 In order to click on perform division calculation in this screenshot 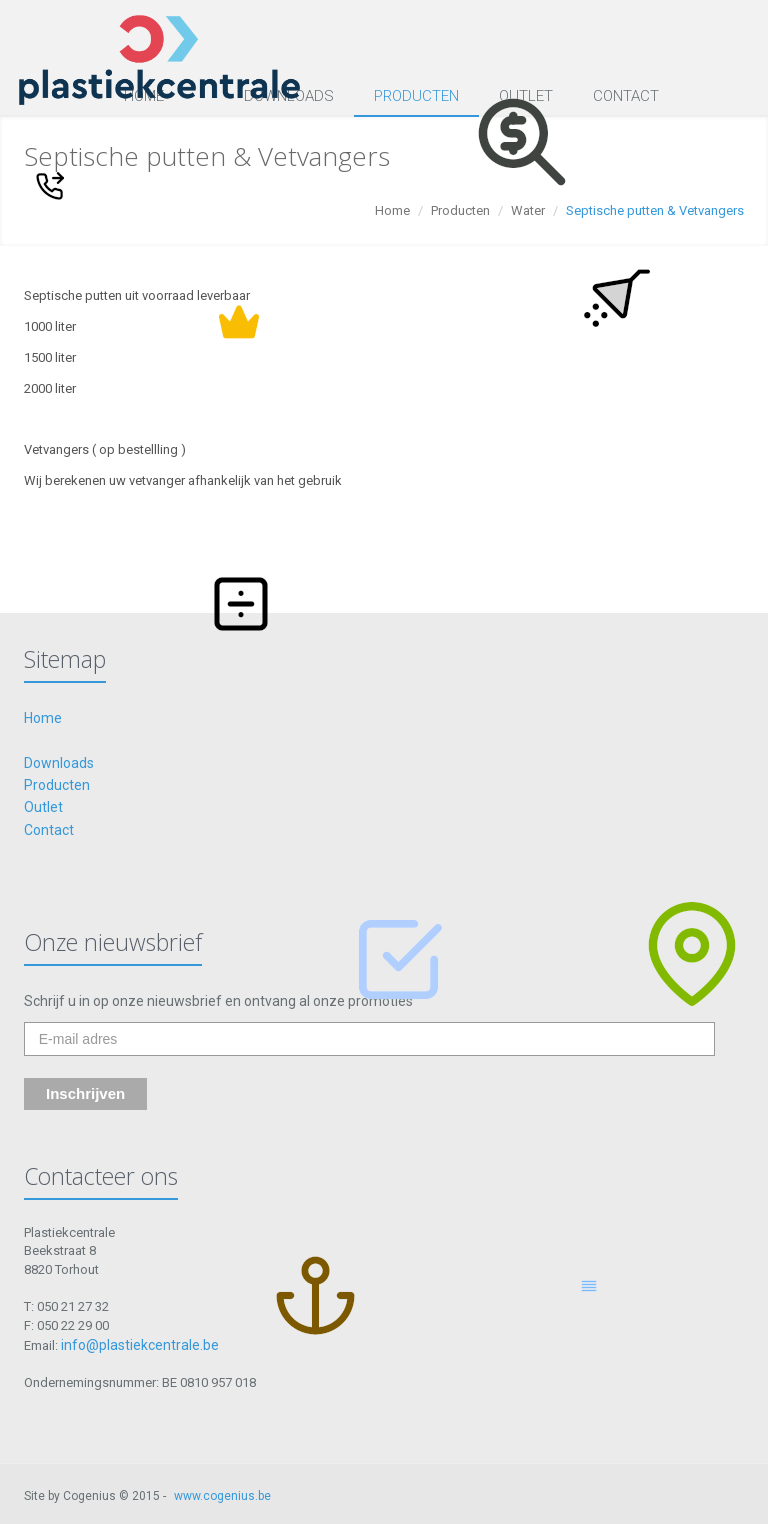, I will do `click(241, 604)`.